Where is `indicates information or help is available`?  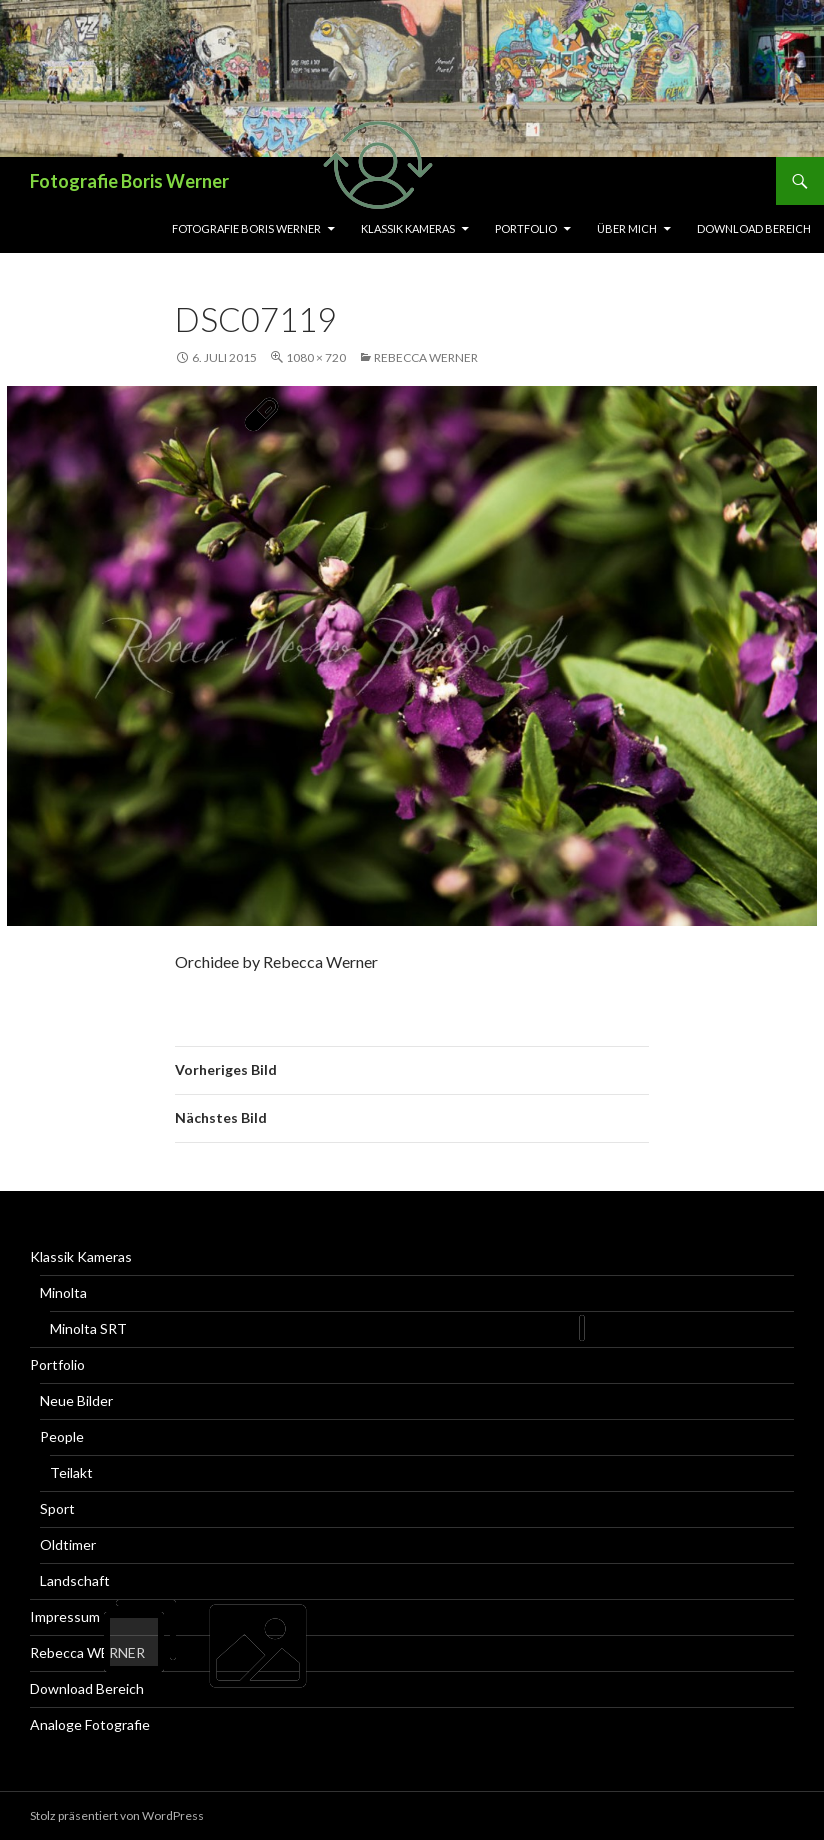 indicates information or help is available is located at coordinates (582, 1328).